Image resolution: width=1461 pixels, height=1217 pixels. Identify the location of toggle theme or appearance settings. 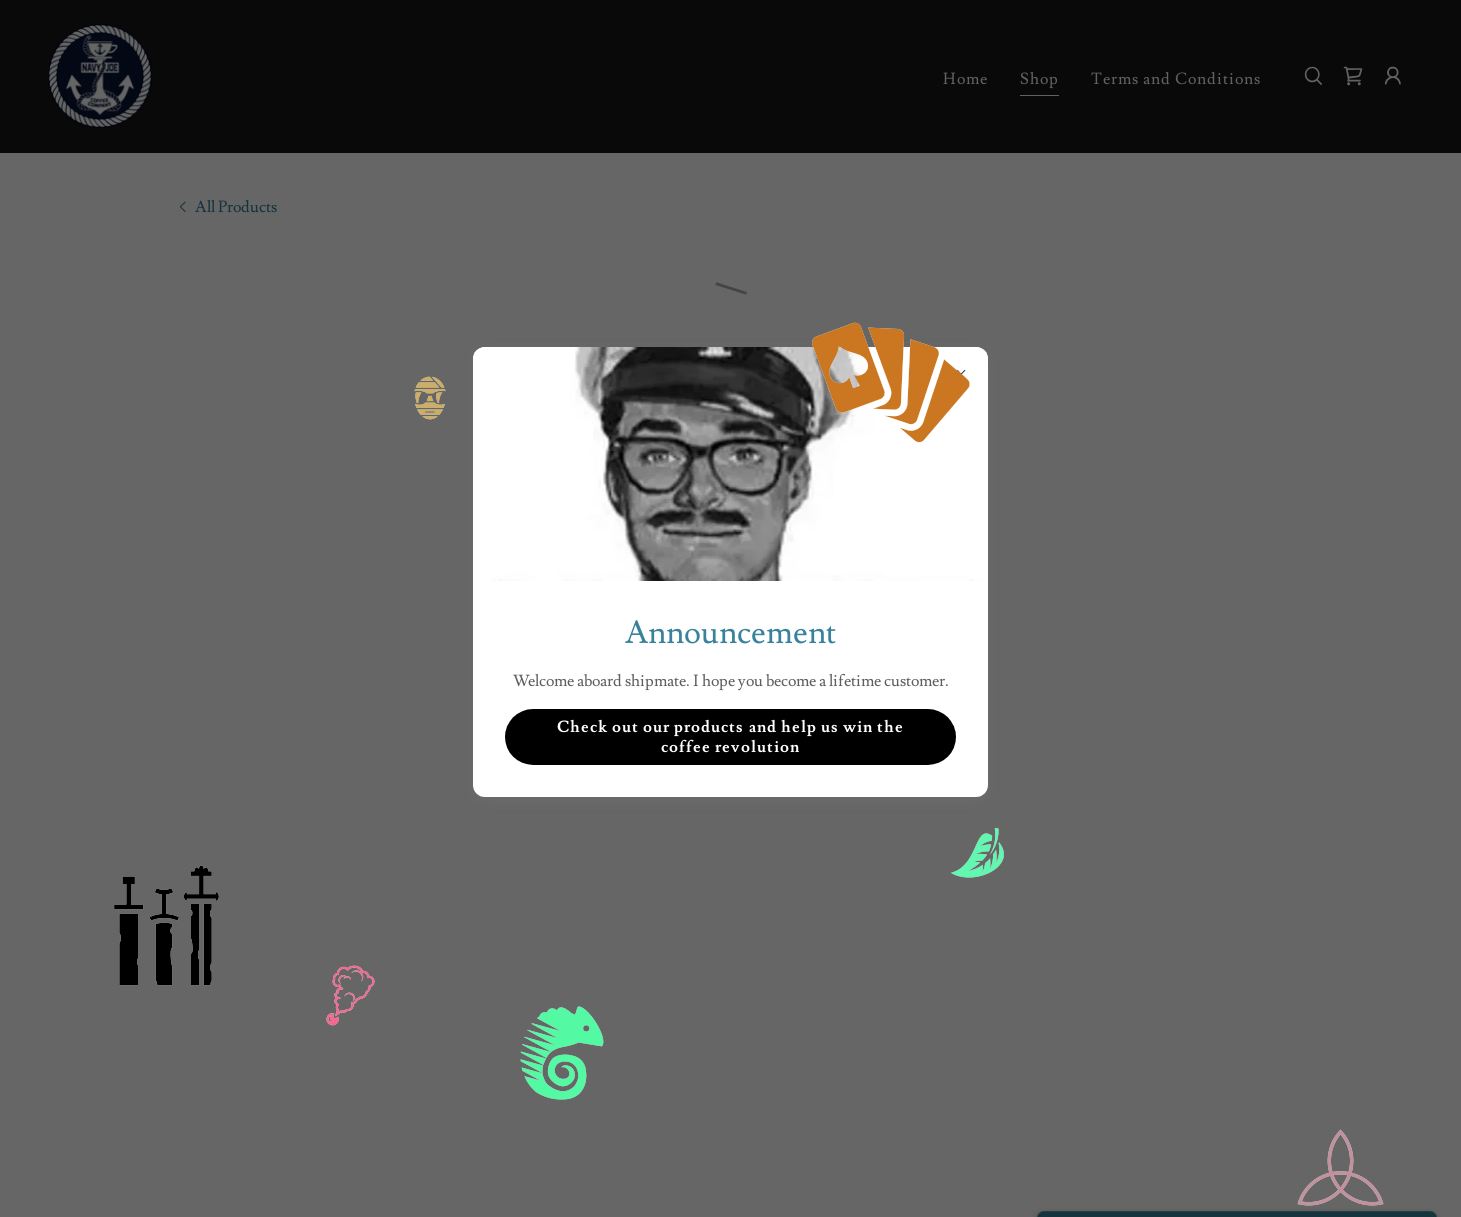
(562, 1053).